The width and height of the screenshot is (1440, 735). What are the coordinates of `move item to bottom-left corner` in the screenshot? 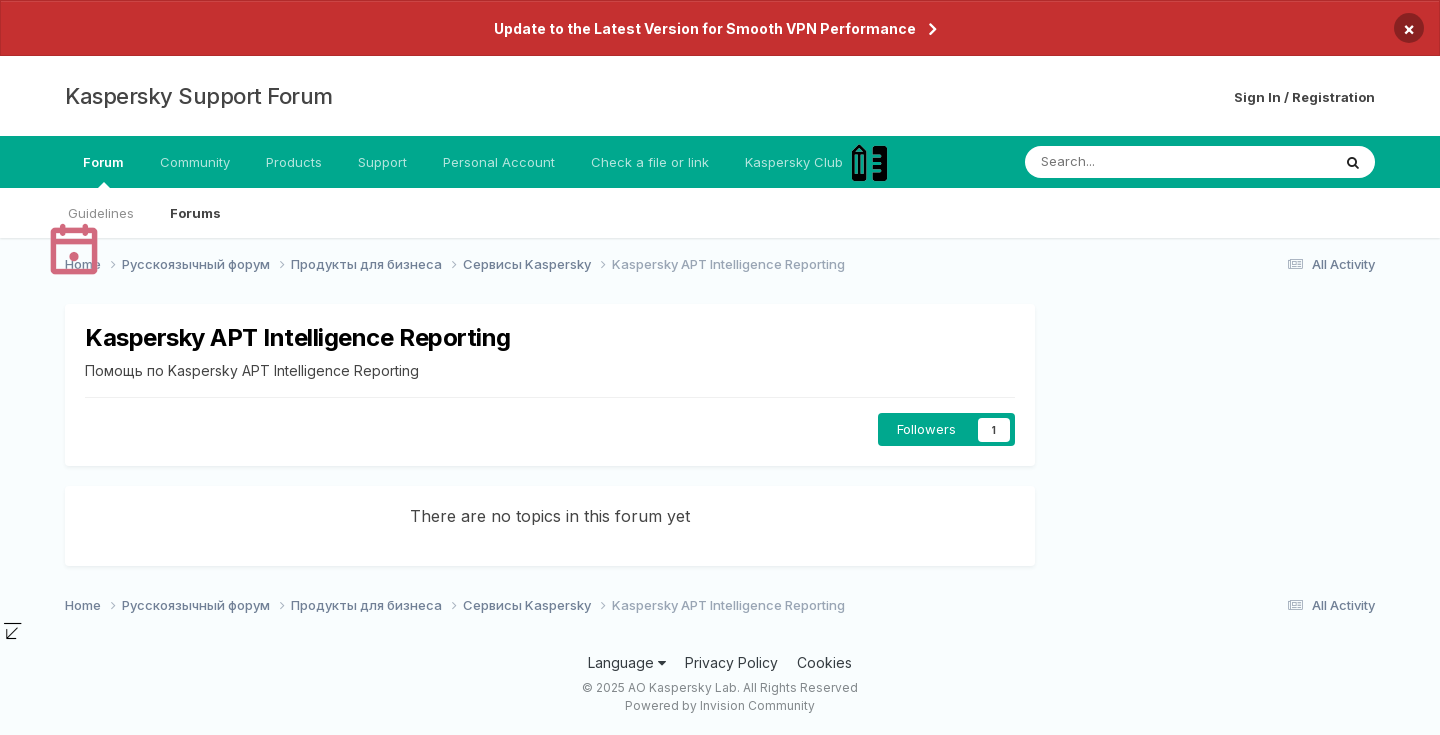 It's located at (12, 631).